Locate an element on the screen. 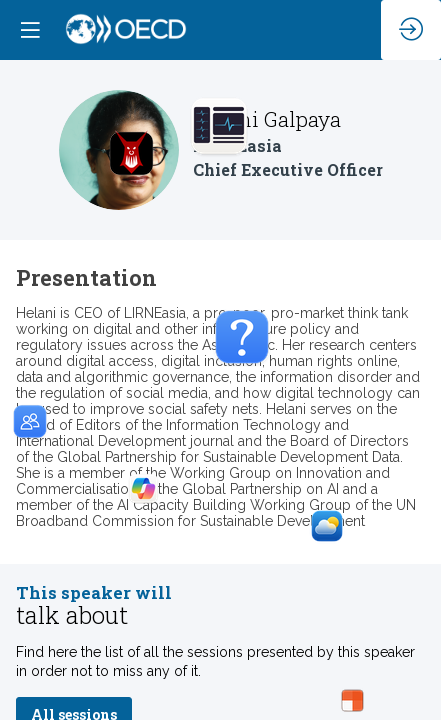 Image resolution: width=441 pixels, height=720 pixels. open Microsoft Copilot AI assistant is located at coordinates (143, 488).